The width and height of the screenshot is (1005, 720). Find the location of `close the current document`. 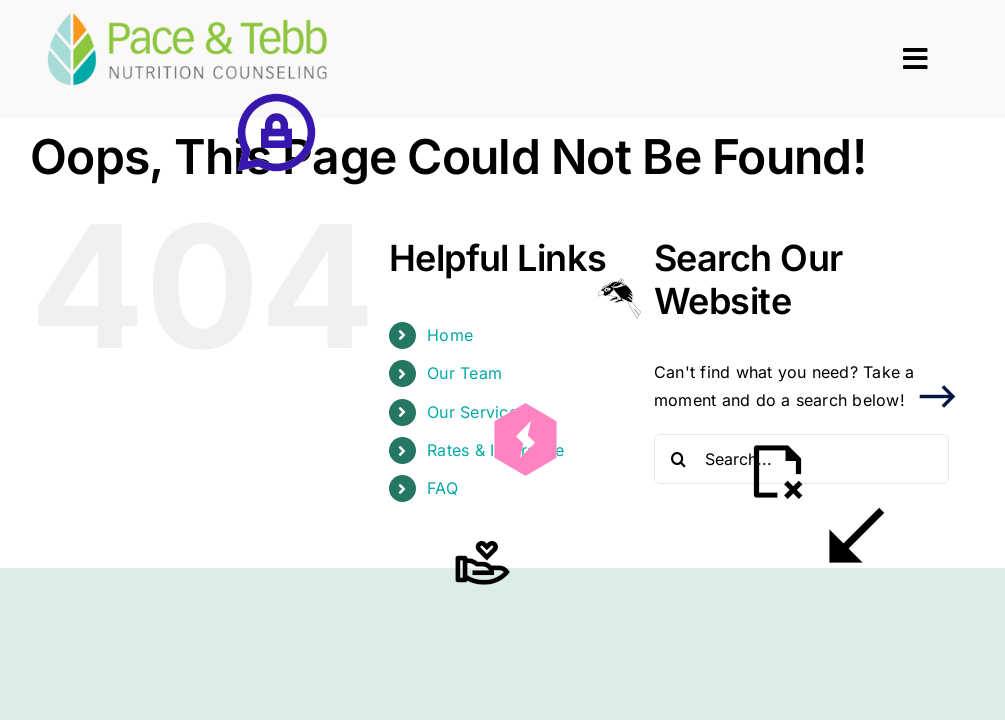

close the current document is located at coordinates (777, 471).